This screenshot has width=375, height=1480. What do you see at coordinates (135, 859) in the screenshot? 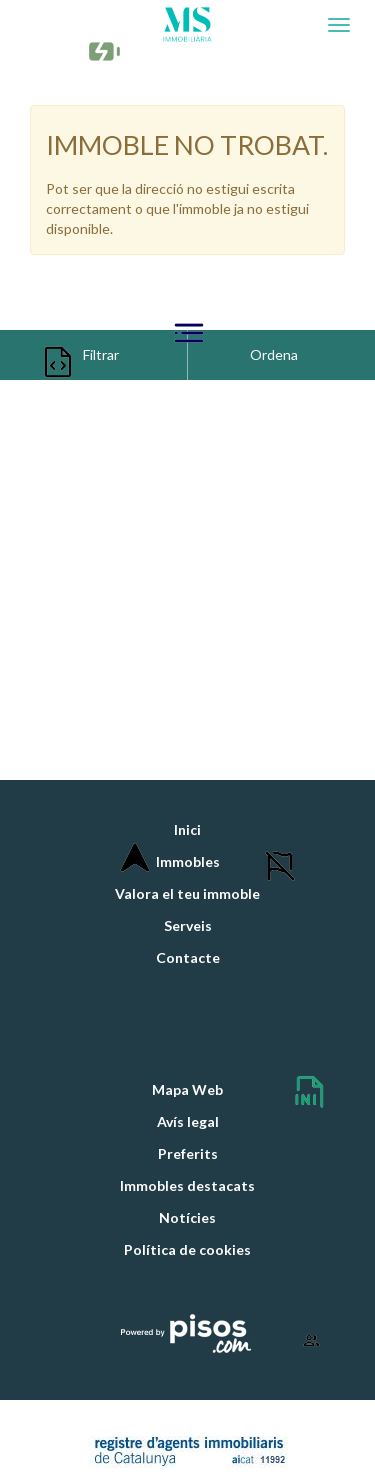
I see `start navigation or get directions` at bounding box center [135, 859].